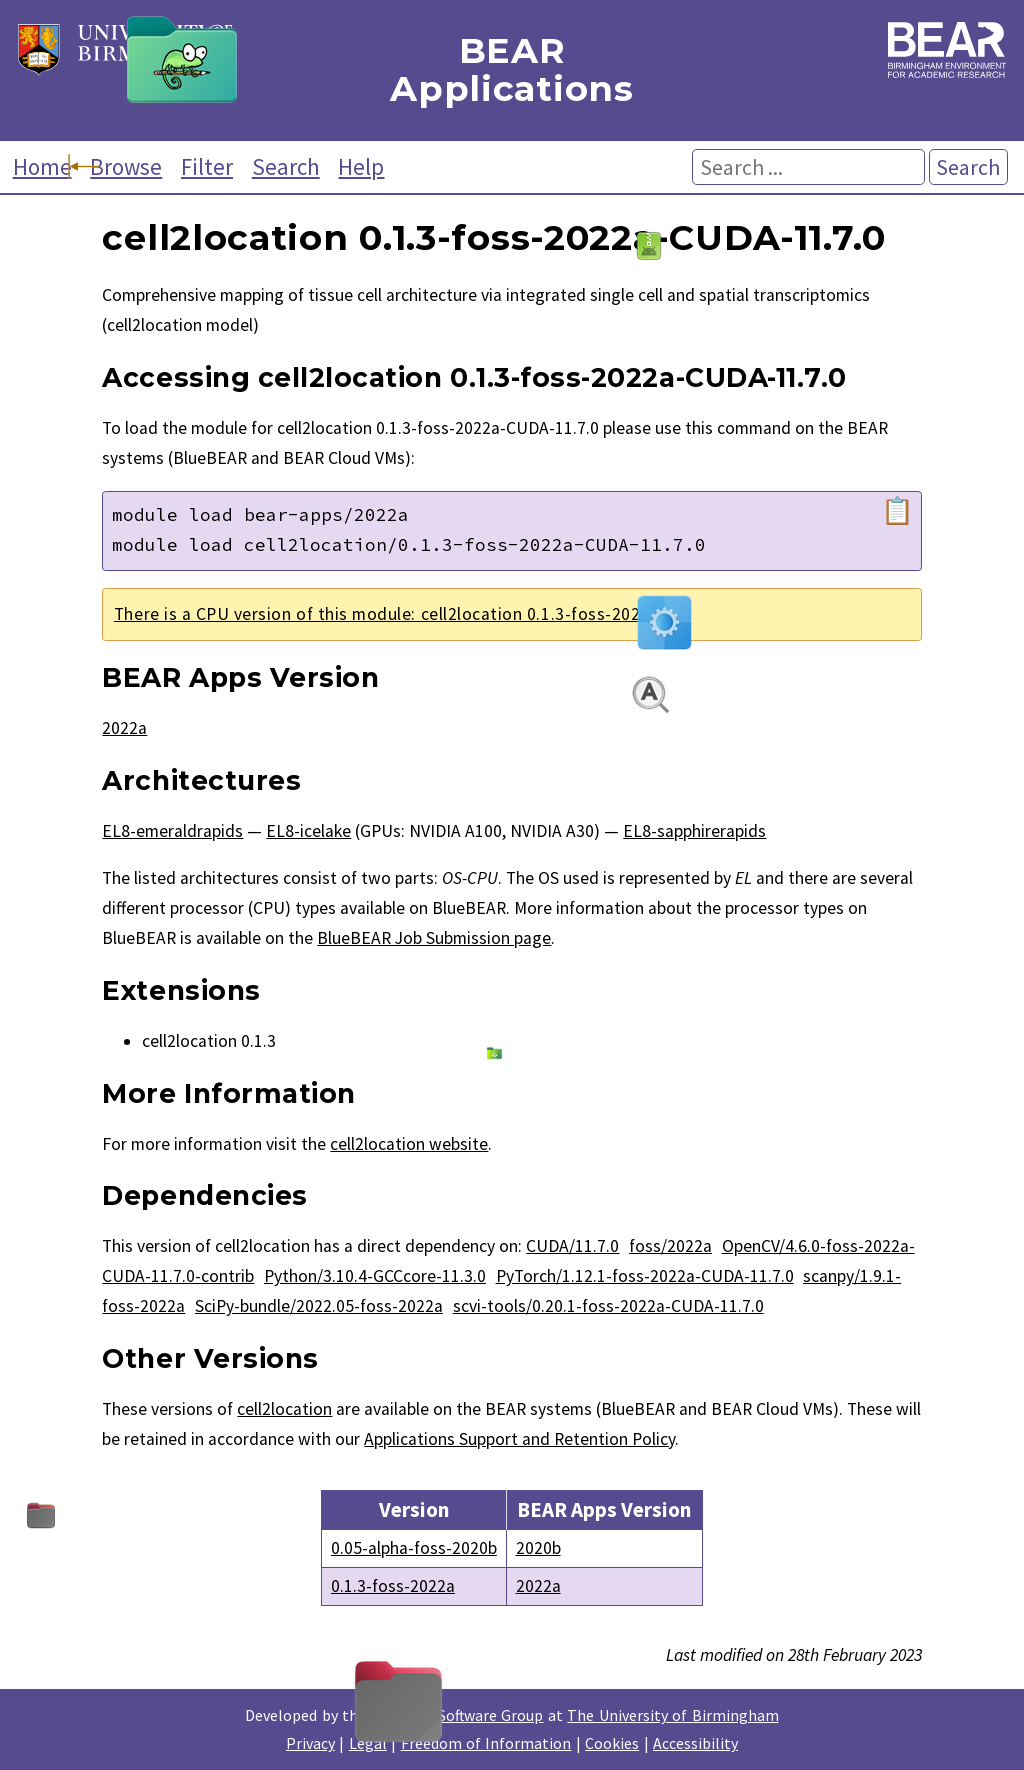 This screenshot has width=1024, height=1770. What do you see at coordinates (494, 1053) in the screenshot?
I see `open your GameJolt games folder` at bounding box center [494, 1053].